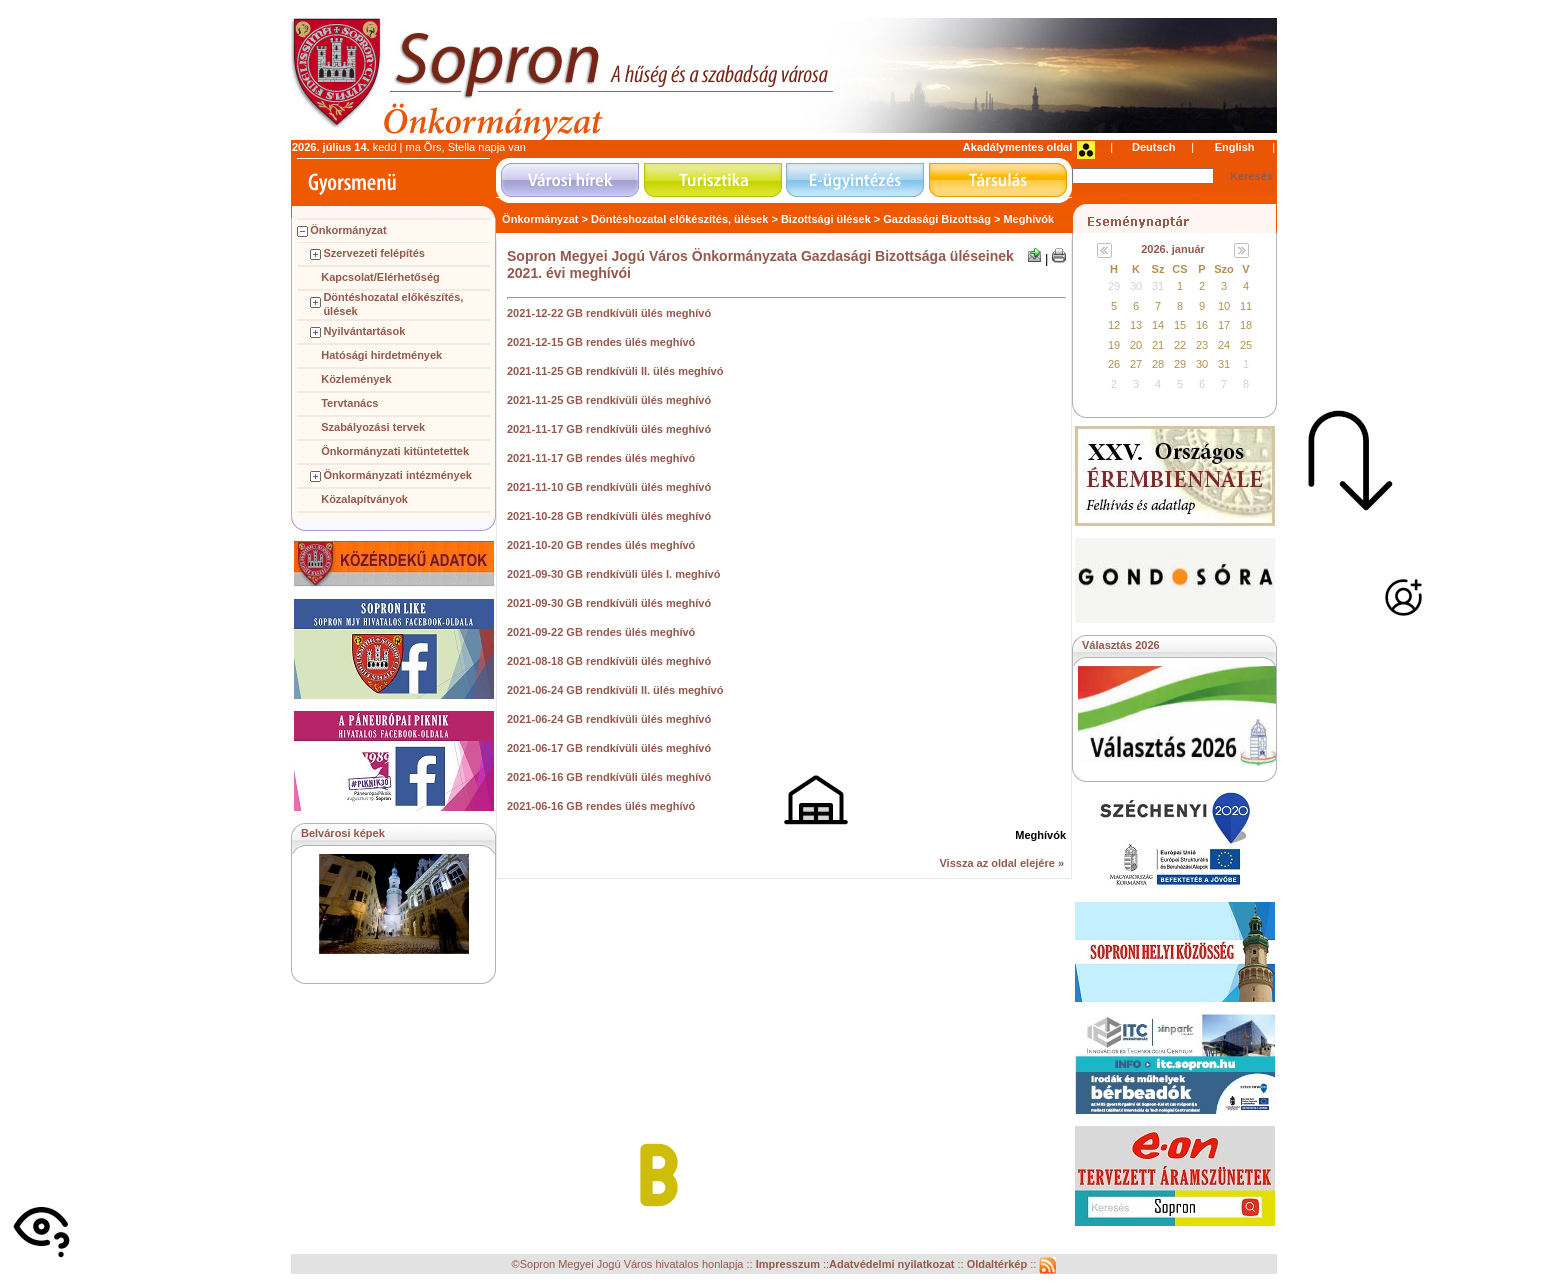 This screenshot has width=1568, height=1284. What do you see at coordinates (1346, 460) in the screenshot?
I see `redo or repeat last action` at bounding box center [1346, 460].